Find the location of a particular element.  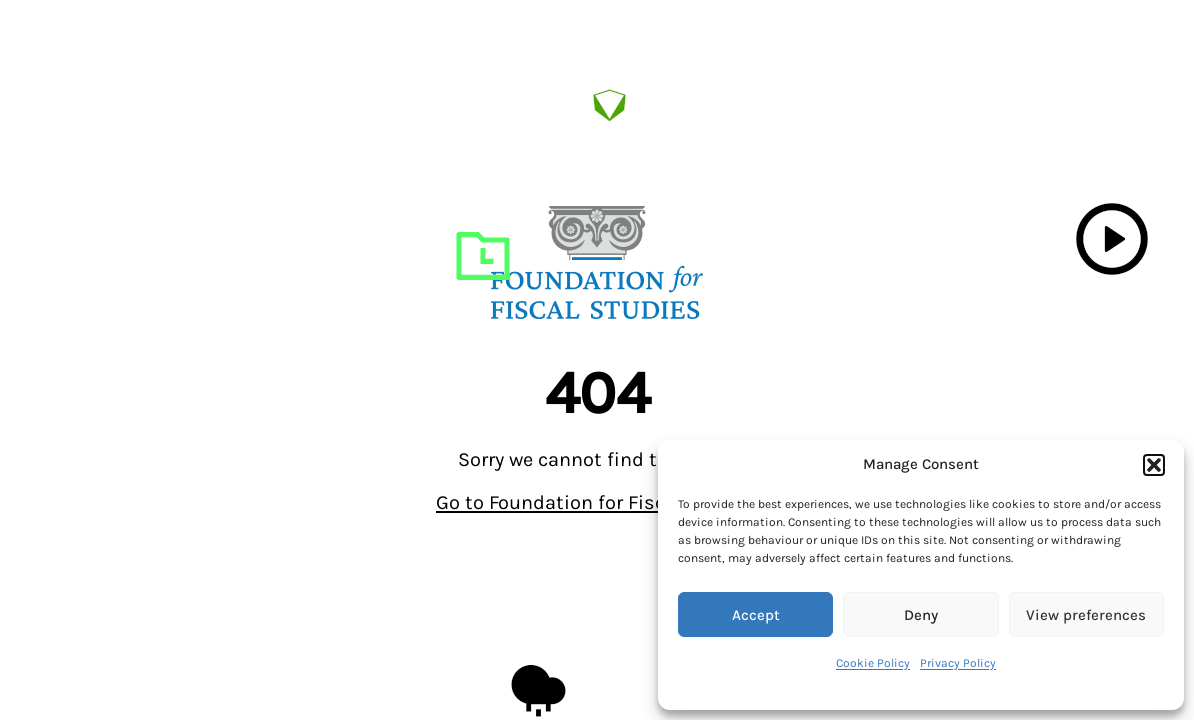

indicates rainy weather conditions is located at coordinates (538, 689).